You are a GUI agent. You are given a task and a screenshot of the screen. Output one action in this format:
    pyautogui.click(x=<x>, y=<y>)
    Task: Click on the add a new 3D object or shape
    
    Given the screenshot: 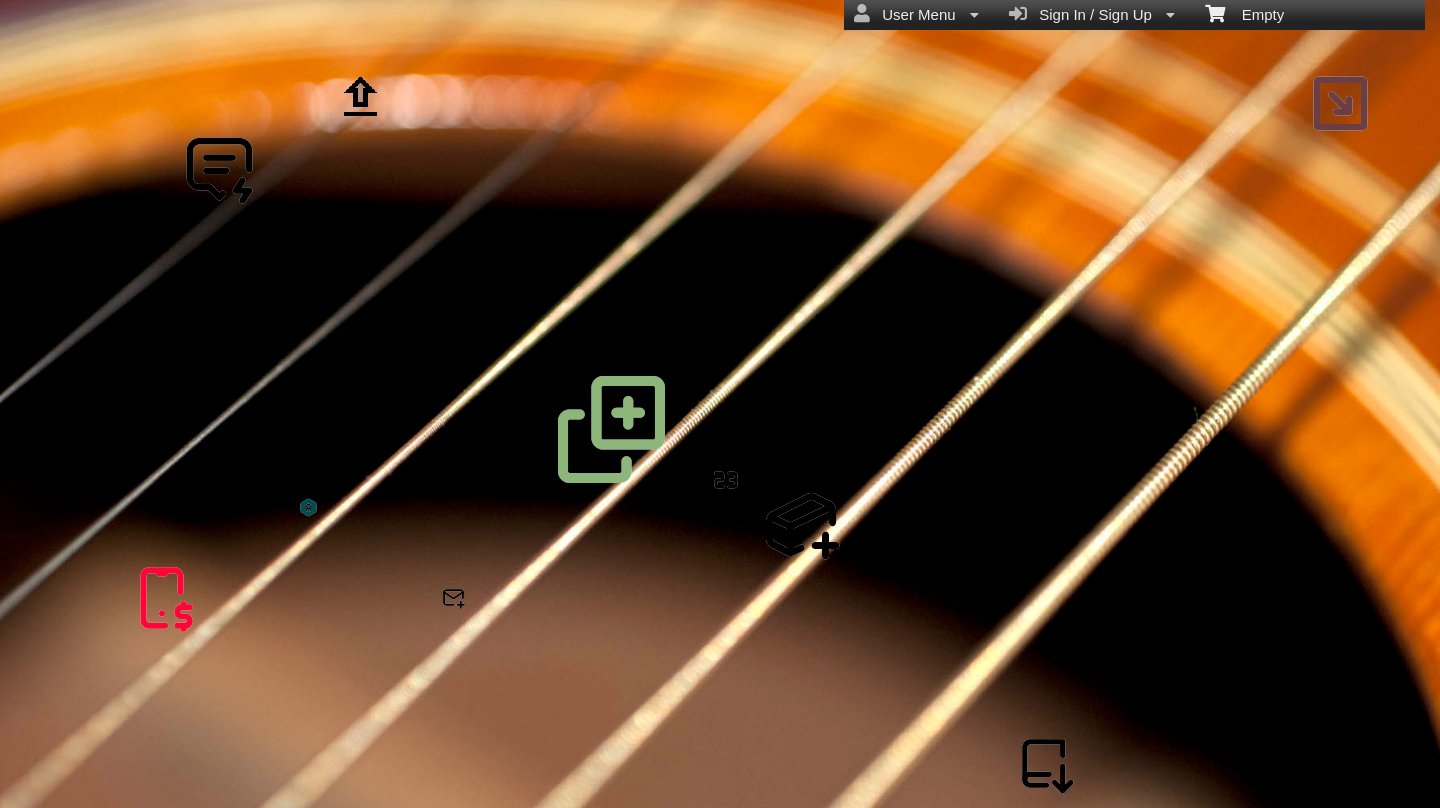 What is the action you would take?
    pyautogui.click(x=801, y=521)
    